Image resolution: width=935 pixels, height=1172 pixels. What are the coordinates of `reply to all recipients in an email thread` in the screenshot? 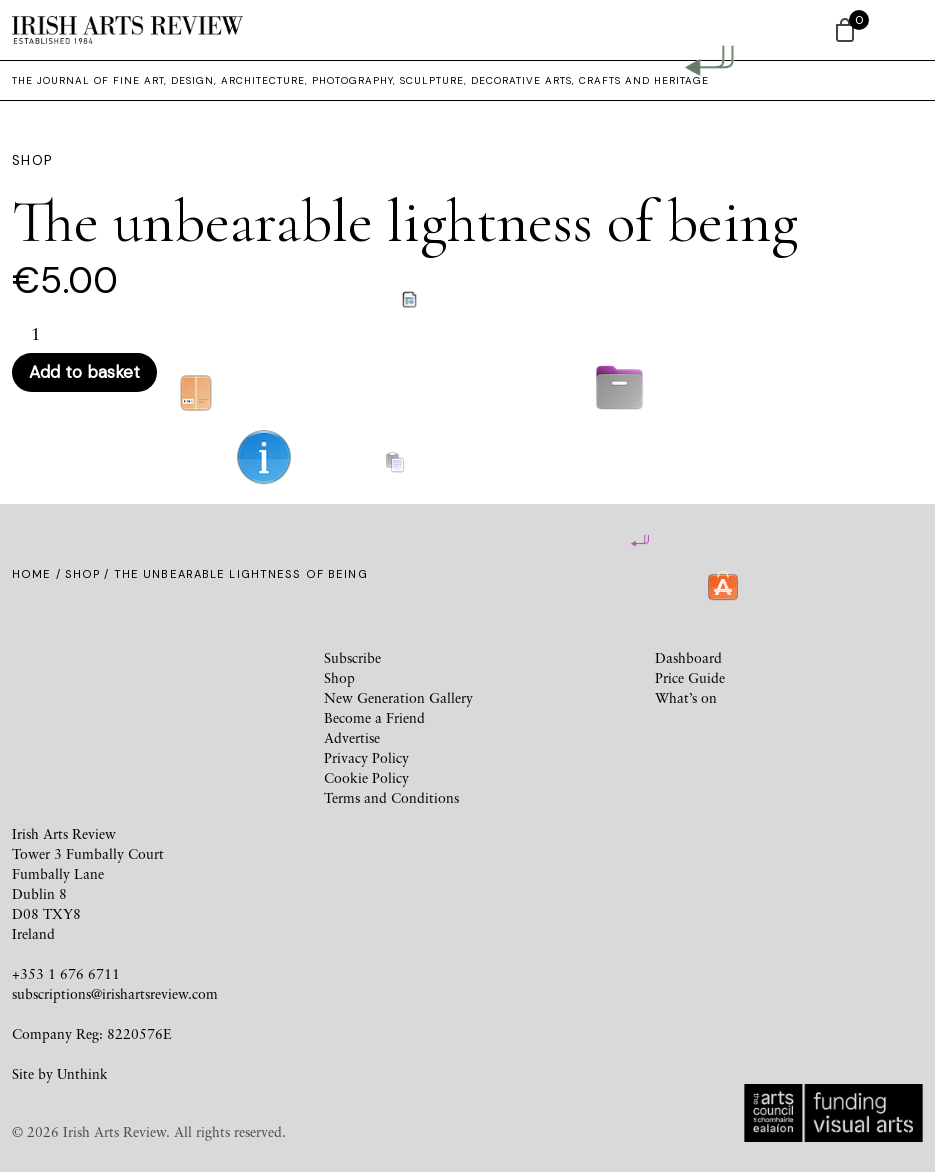 It's located at (639, 539).